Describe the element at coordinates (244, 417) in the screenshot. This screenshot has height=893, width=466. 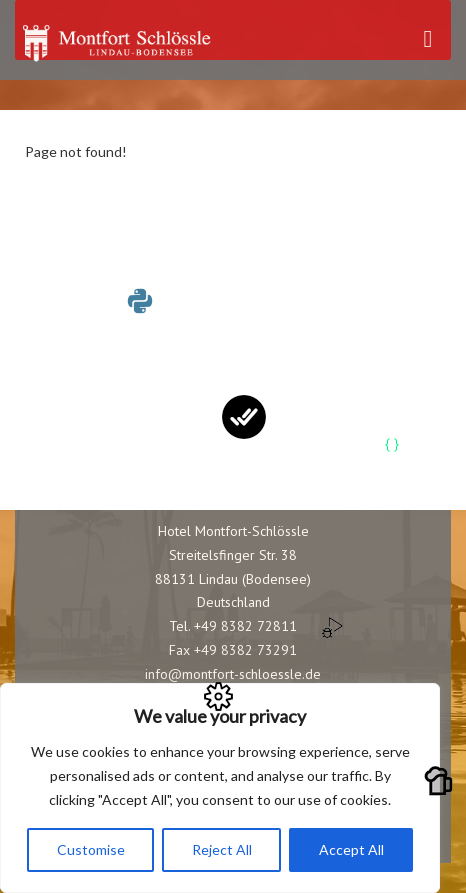
I see `indicates task or item has been fully completed` at that location.